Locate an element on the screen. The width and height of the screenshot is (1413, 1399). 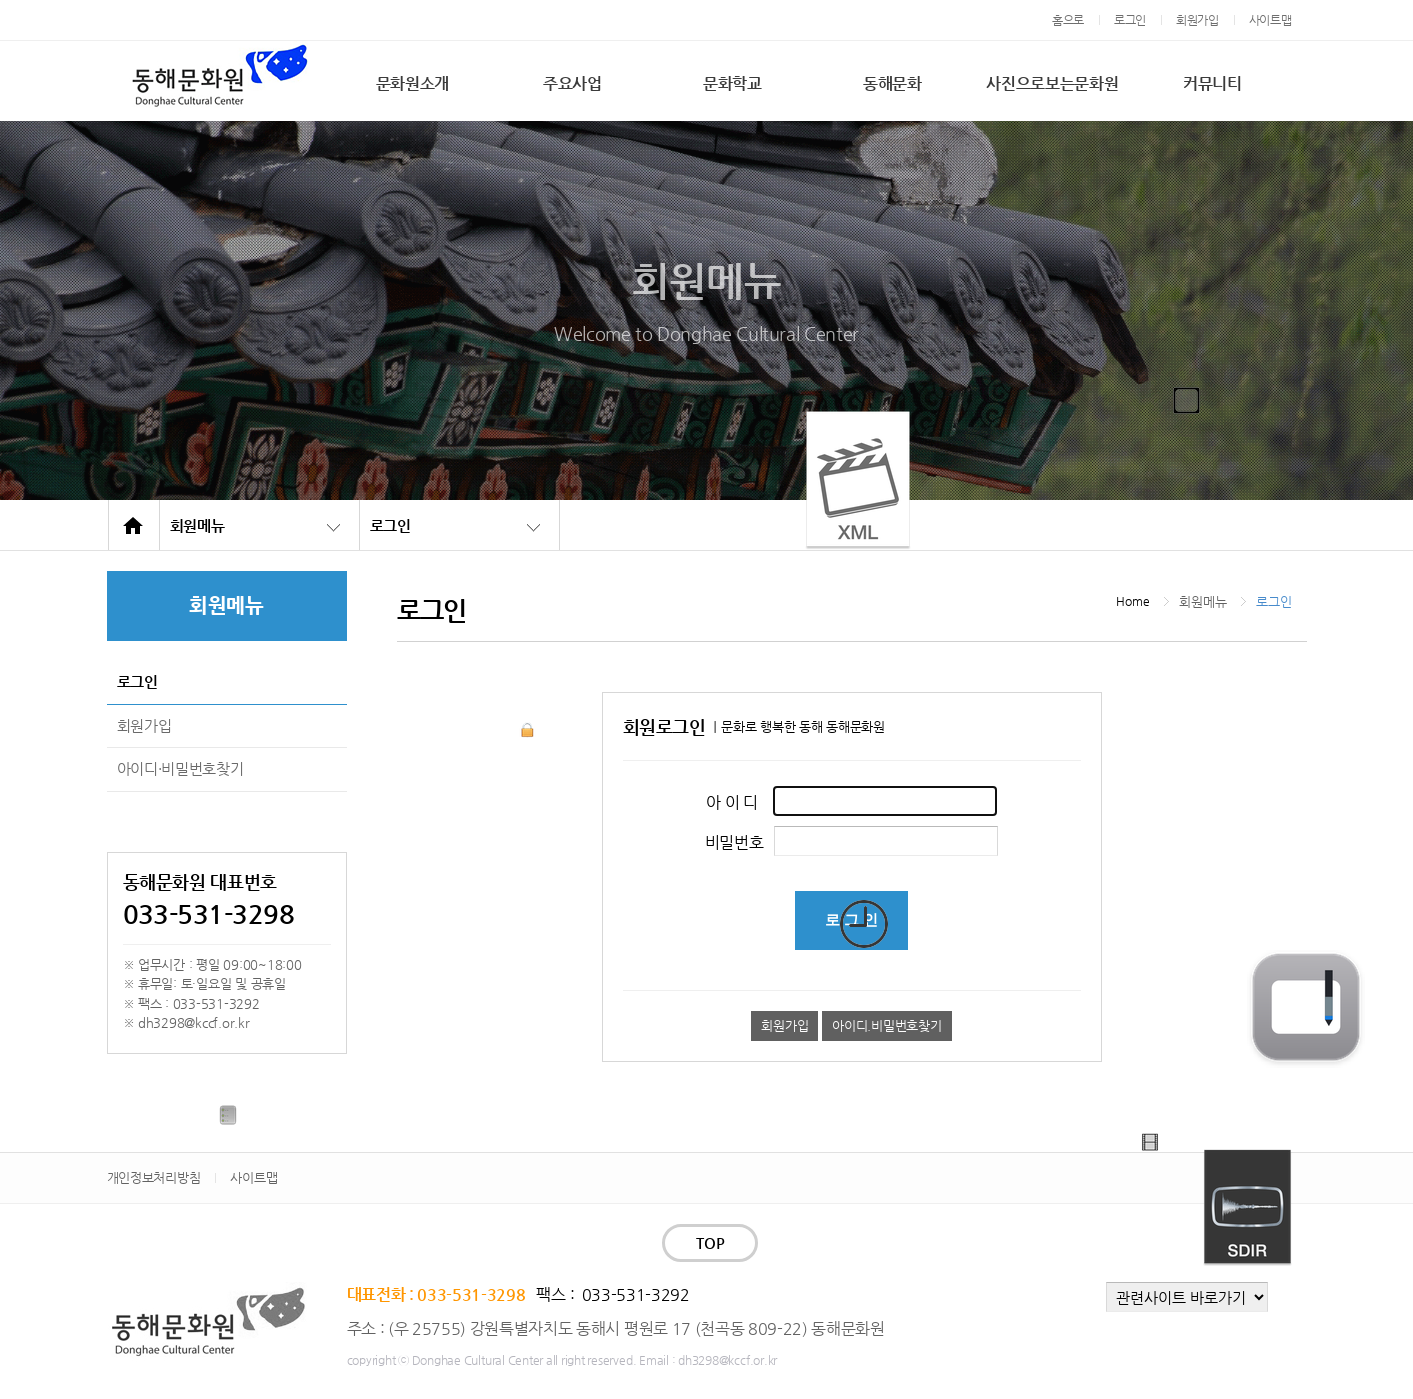
access tablet and display preferences is located at coordinates (1306, 1009).